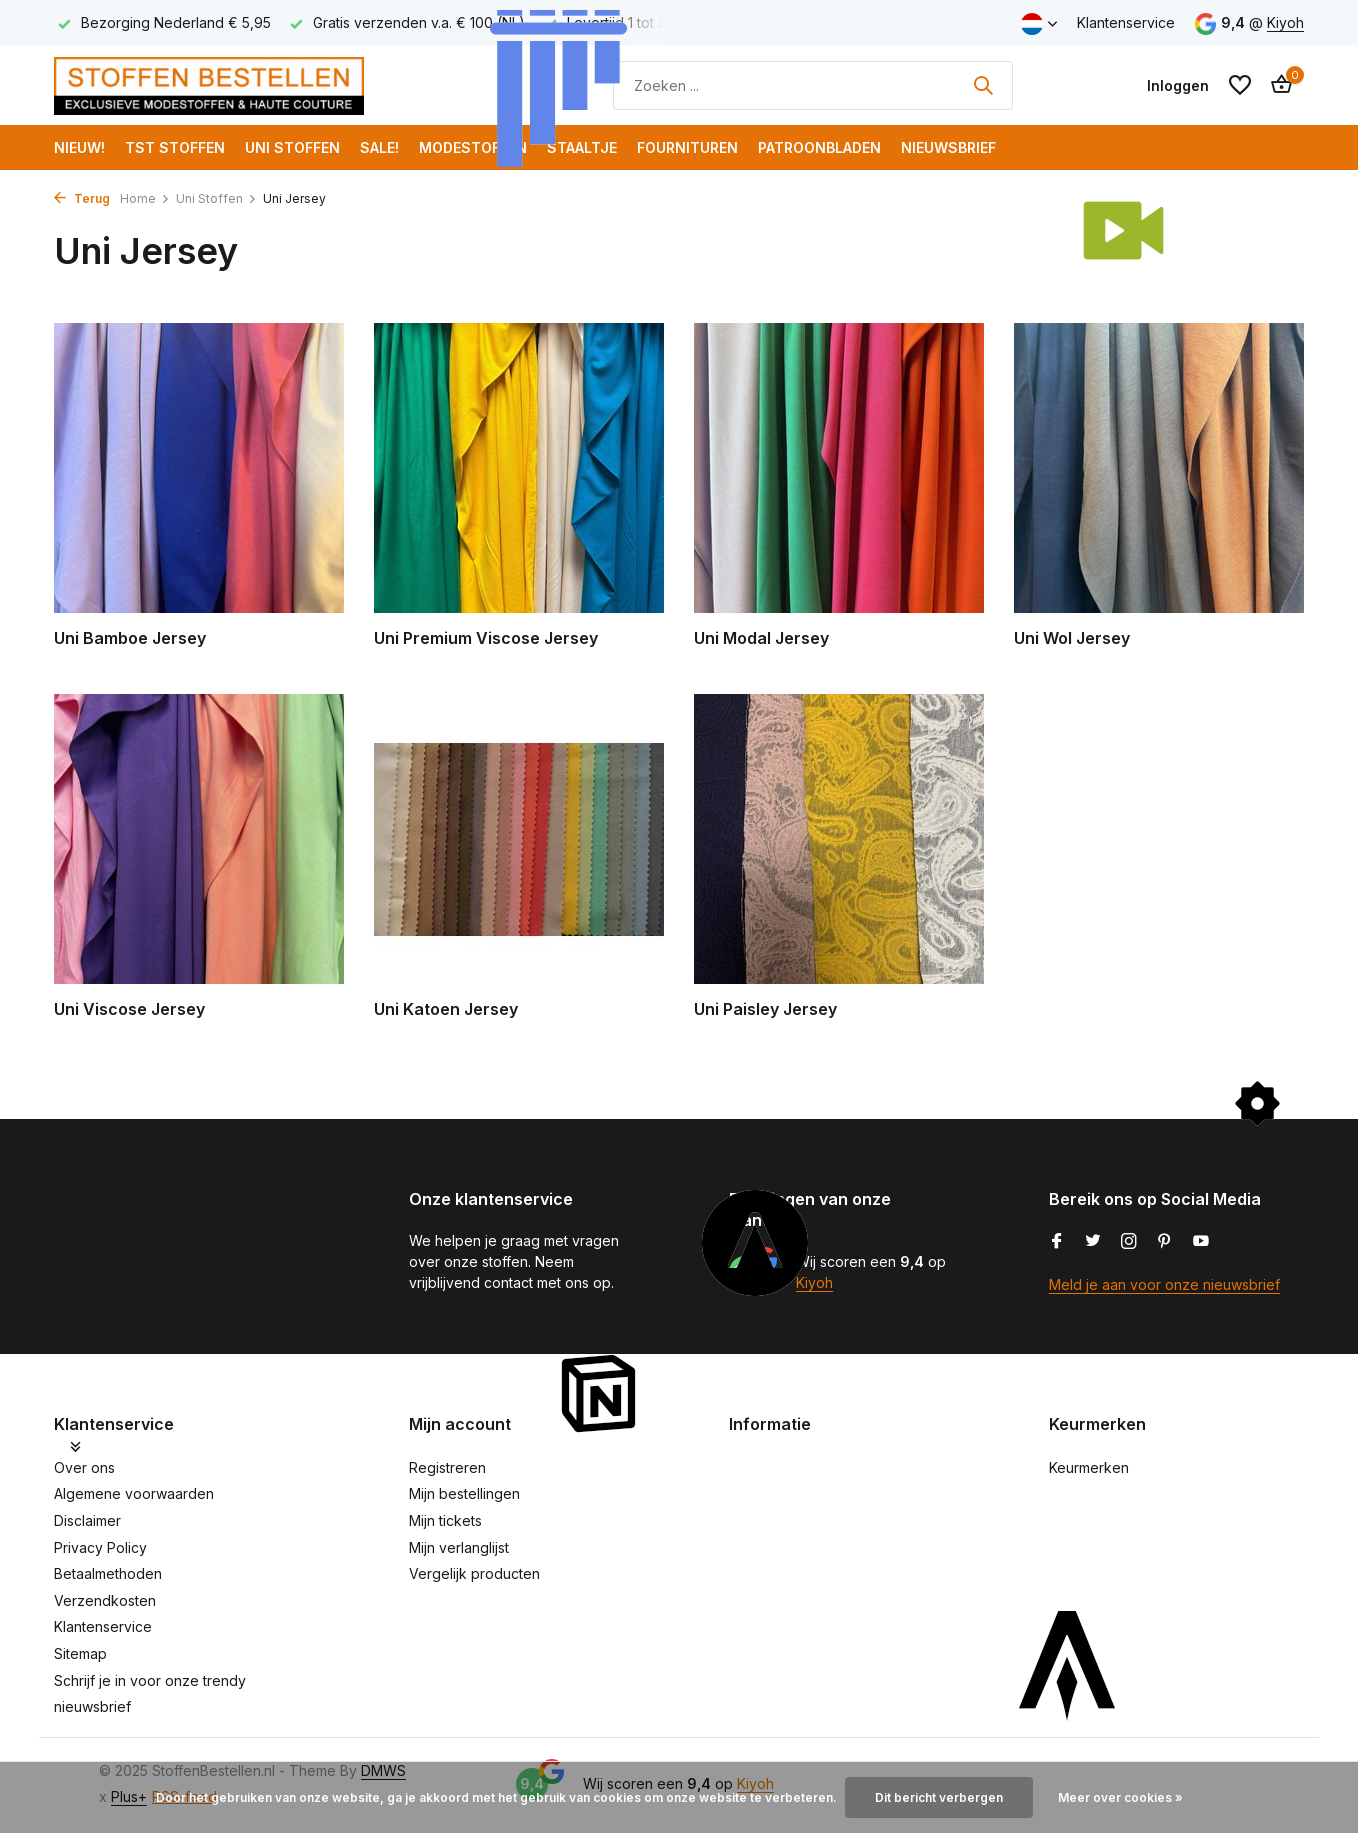 The image size is (1358, 1833). I want to click on start a live video broadcast, so click(1123, 230).